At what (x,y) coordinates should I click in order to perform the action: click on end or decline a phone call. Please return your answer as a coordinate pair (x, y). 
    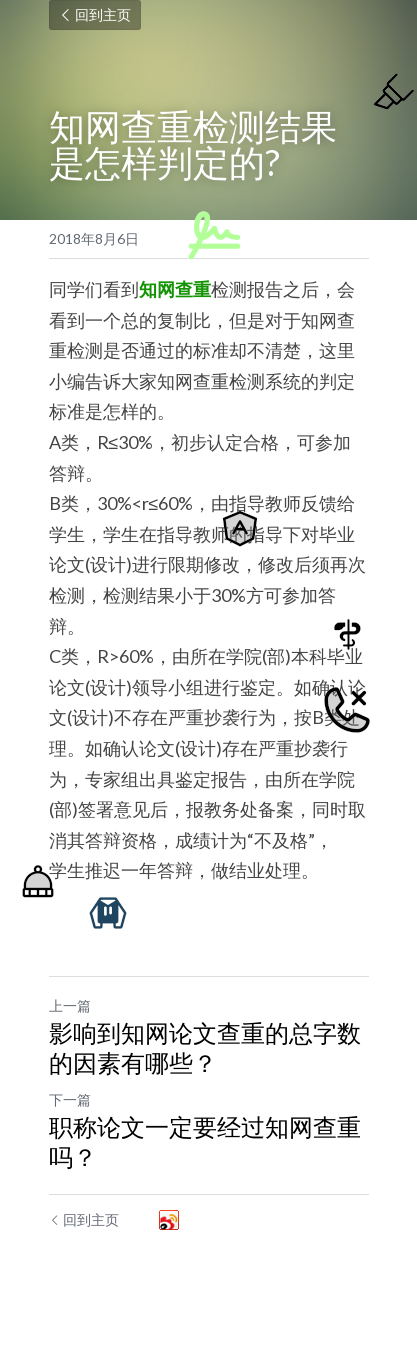
    Looking at the image, I should click on (348, 709).